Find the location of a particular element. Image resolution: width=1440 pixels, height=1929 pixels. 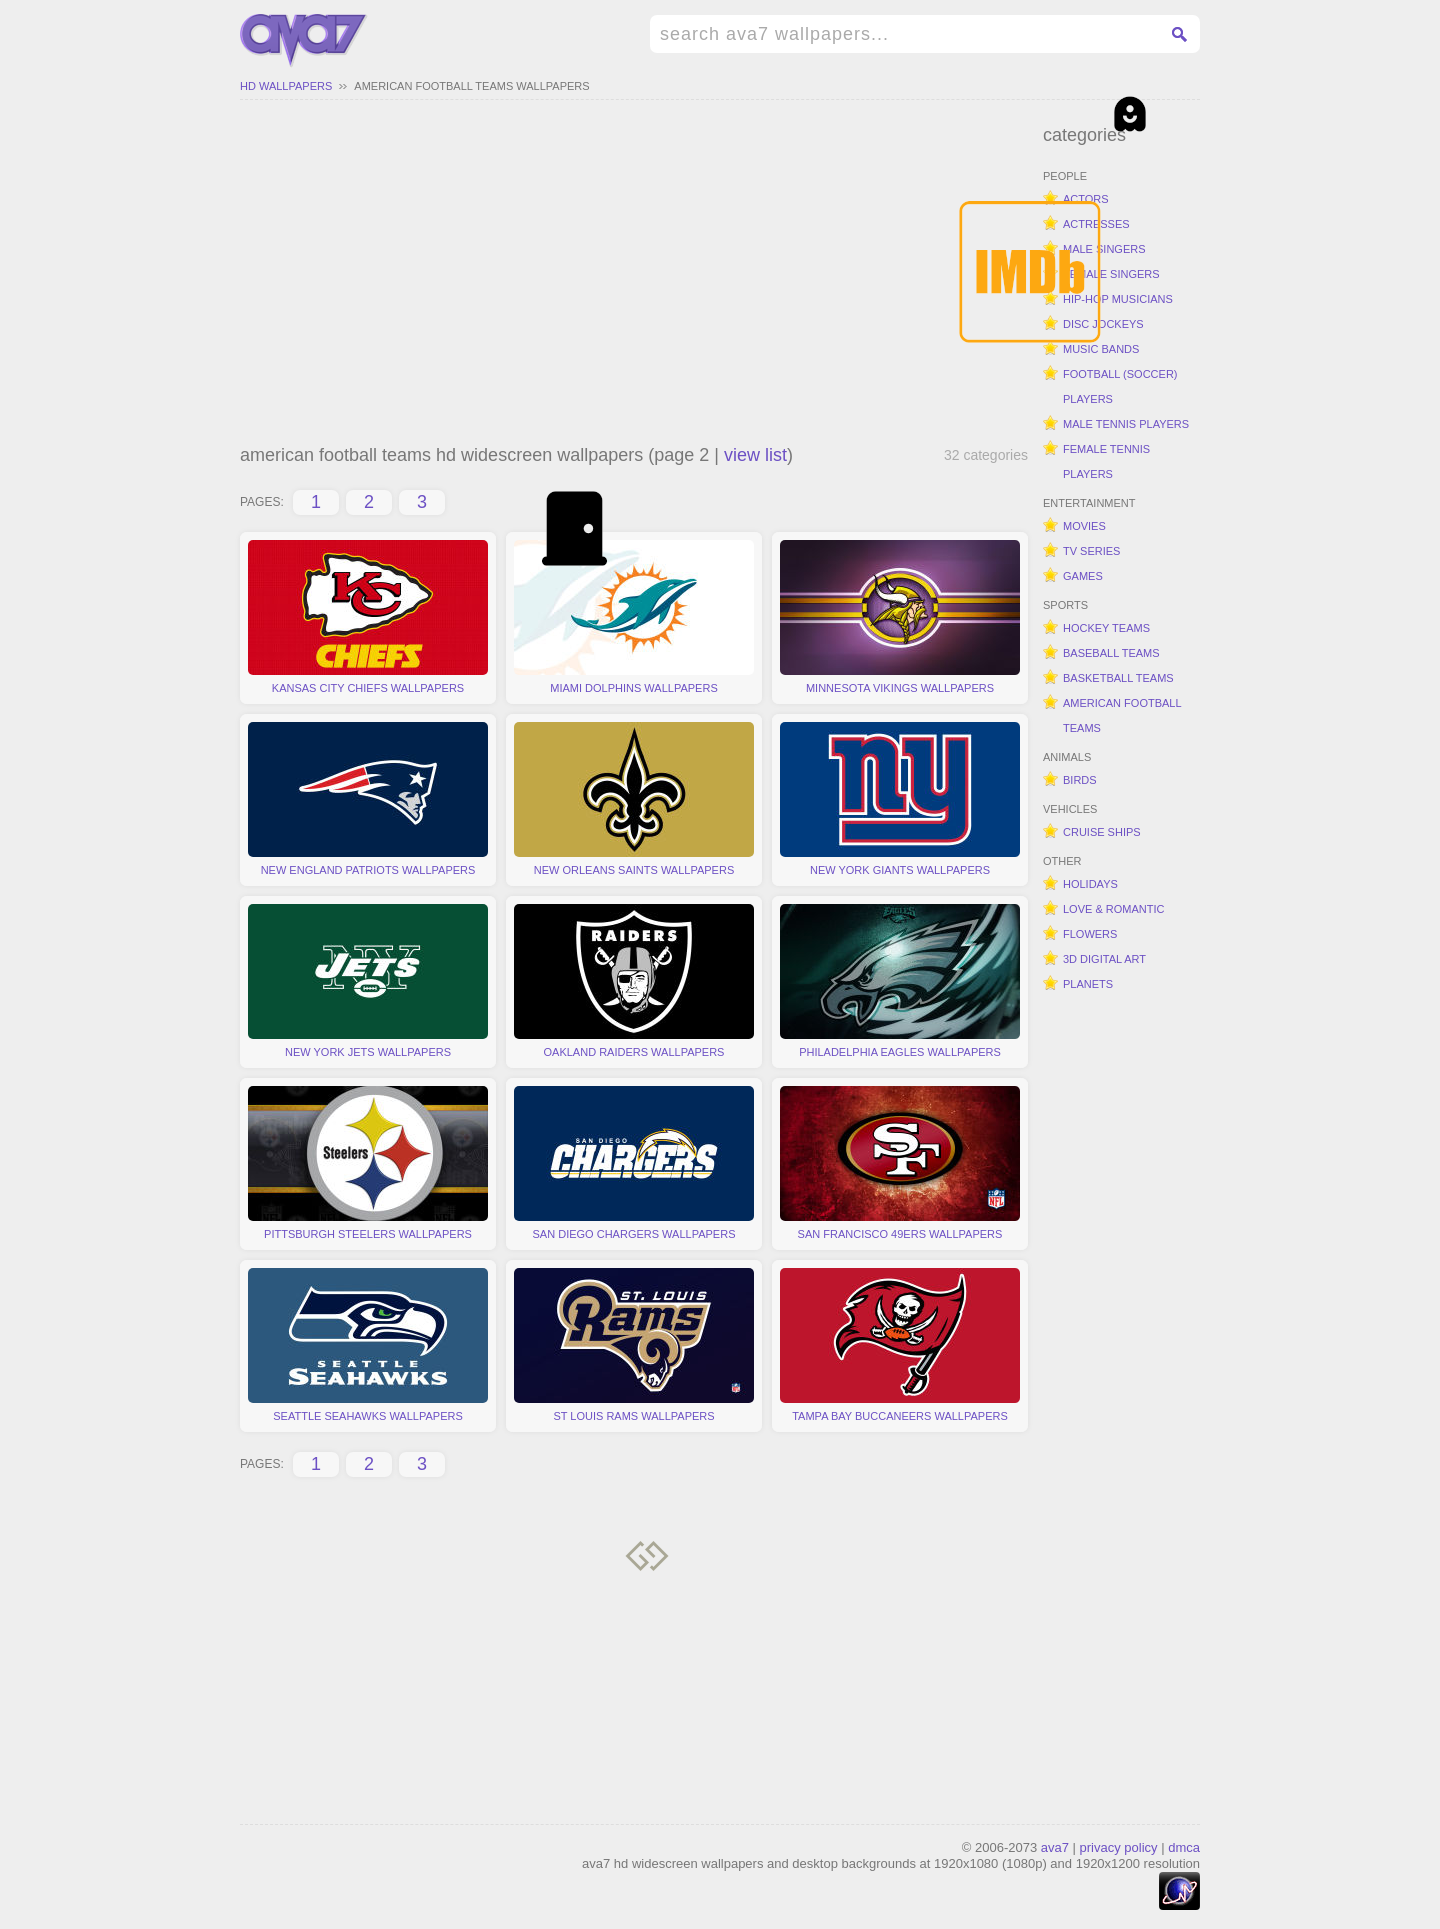

gg gaming platform logo is located at coordinates (647, 1556).